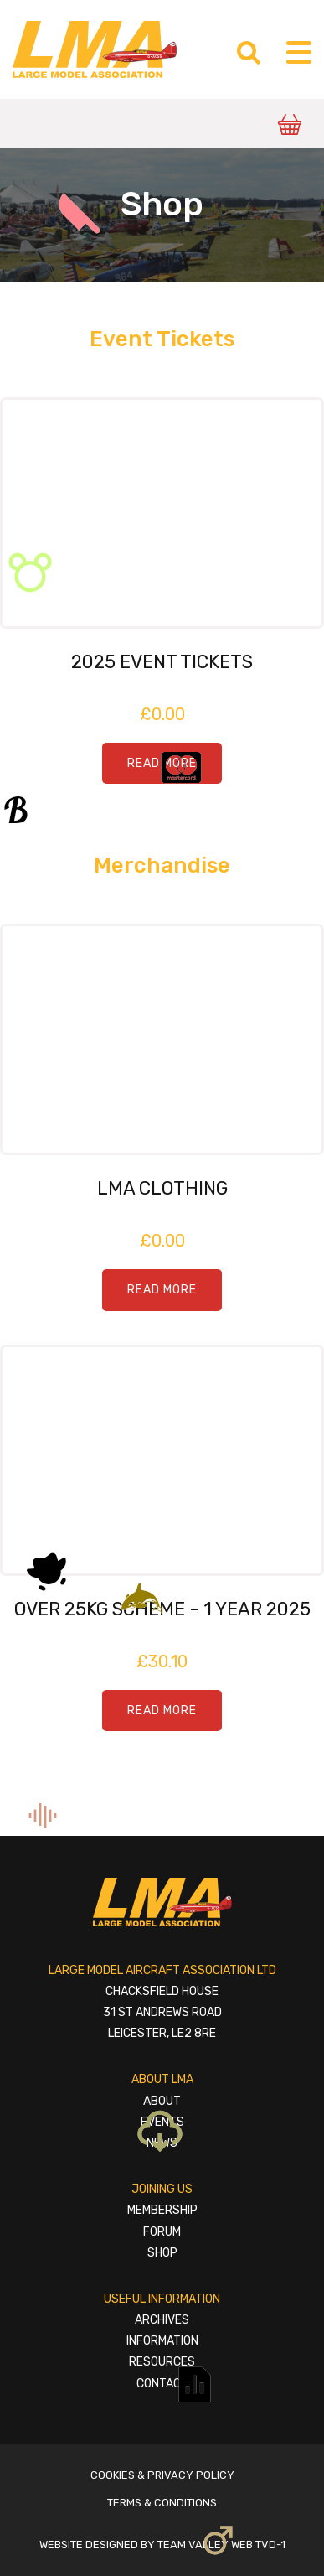 This screenshot has width=324, height=2576. Describe the element at coordinates (46, 1572) in the screenshot. I see `open the duolingo language learning app` at that location.